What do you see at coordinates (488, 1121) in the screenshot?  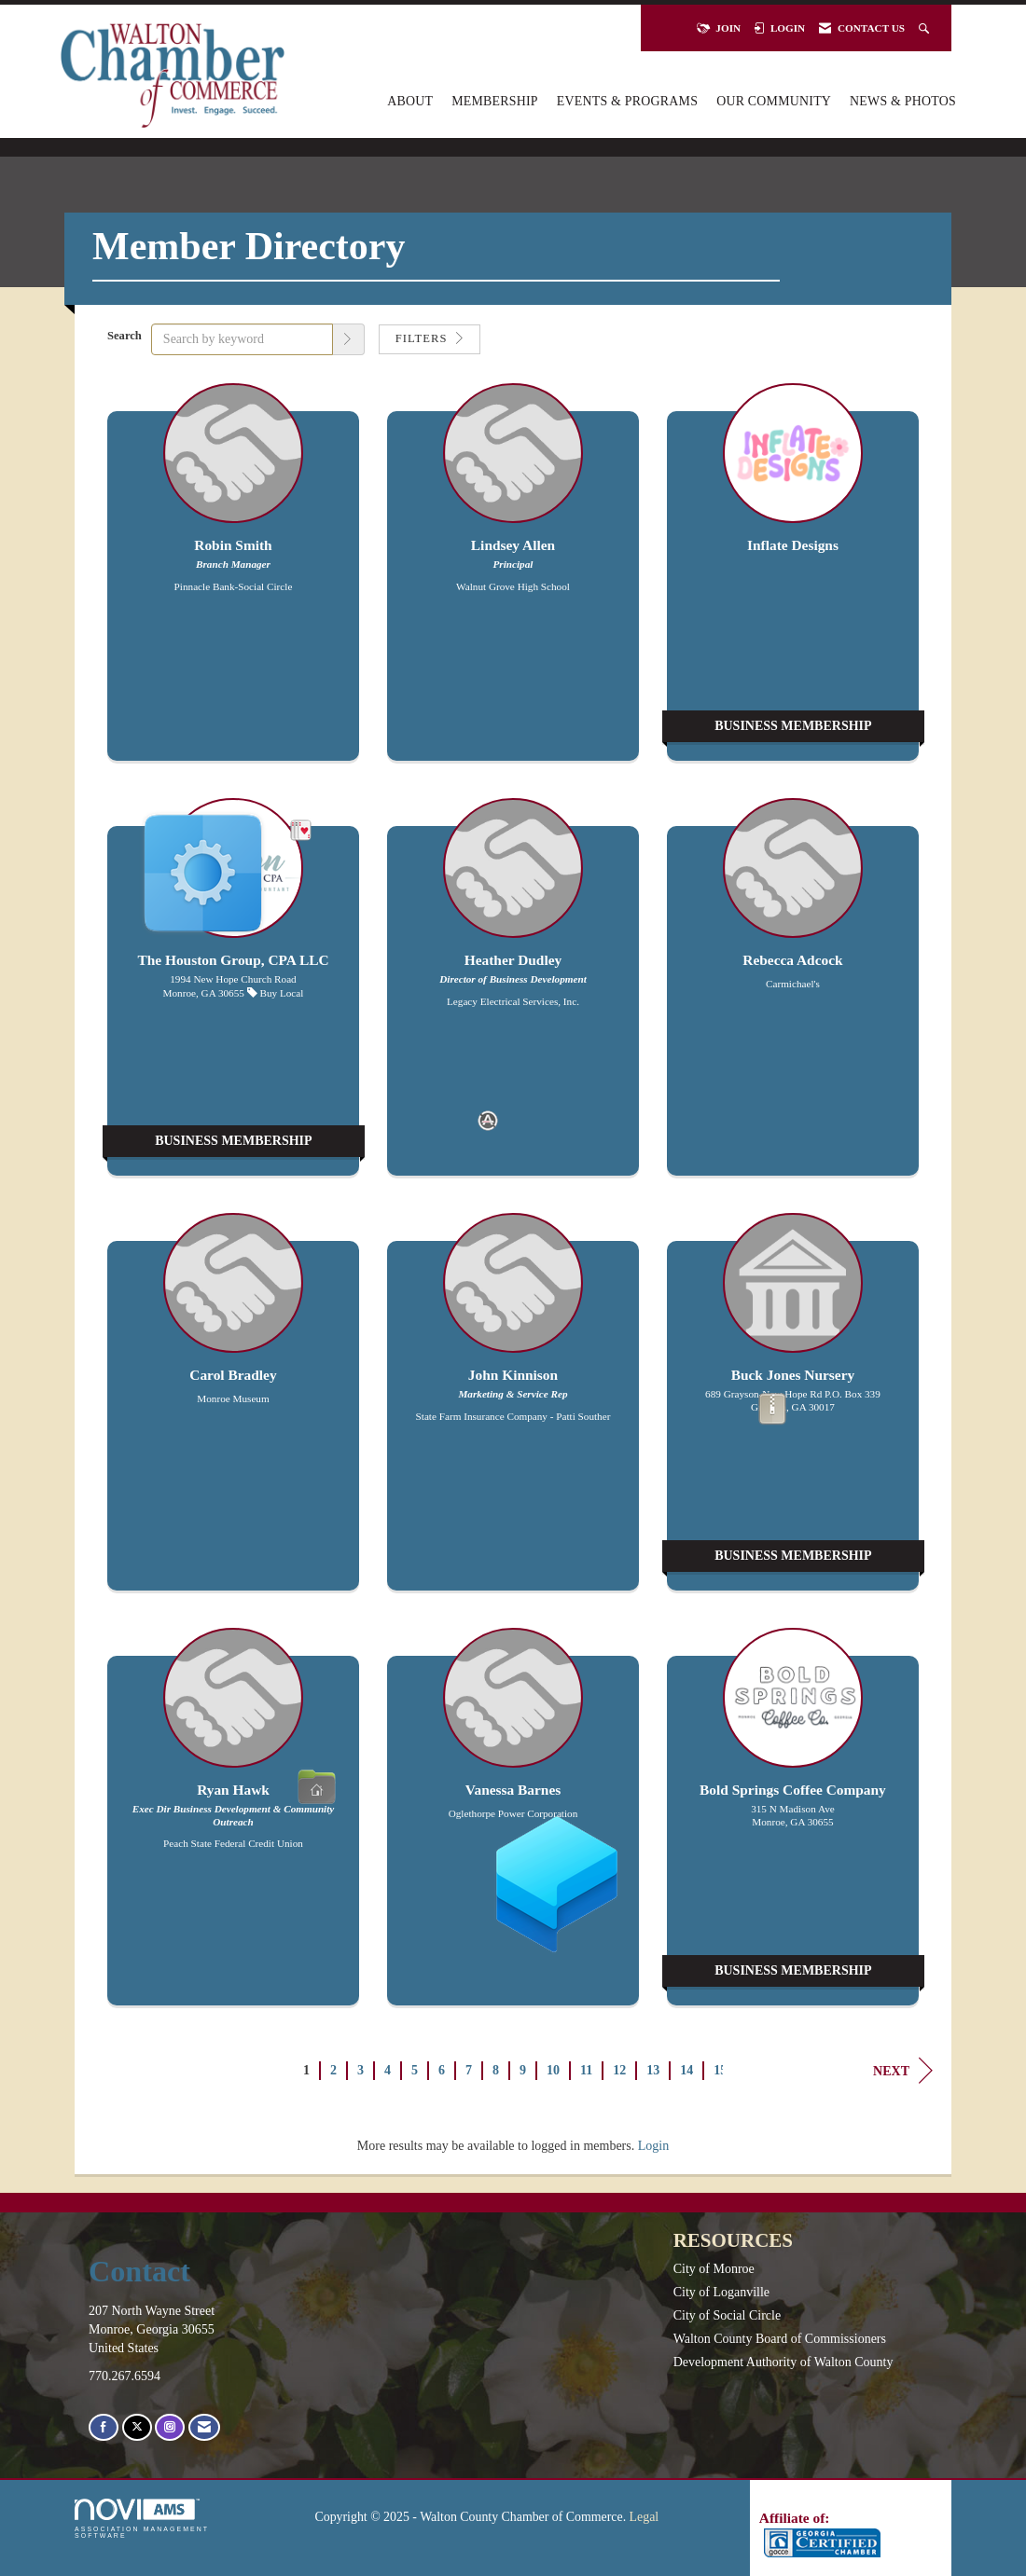 I see `open software updater application` at bounding box center [488, 1121].